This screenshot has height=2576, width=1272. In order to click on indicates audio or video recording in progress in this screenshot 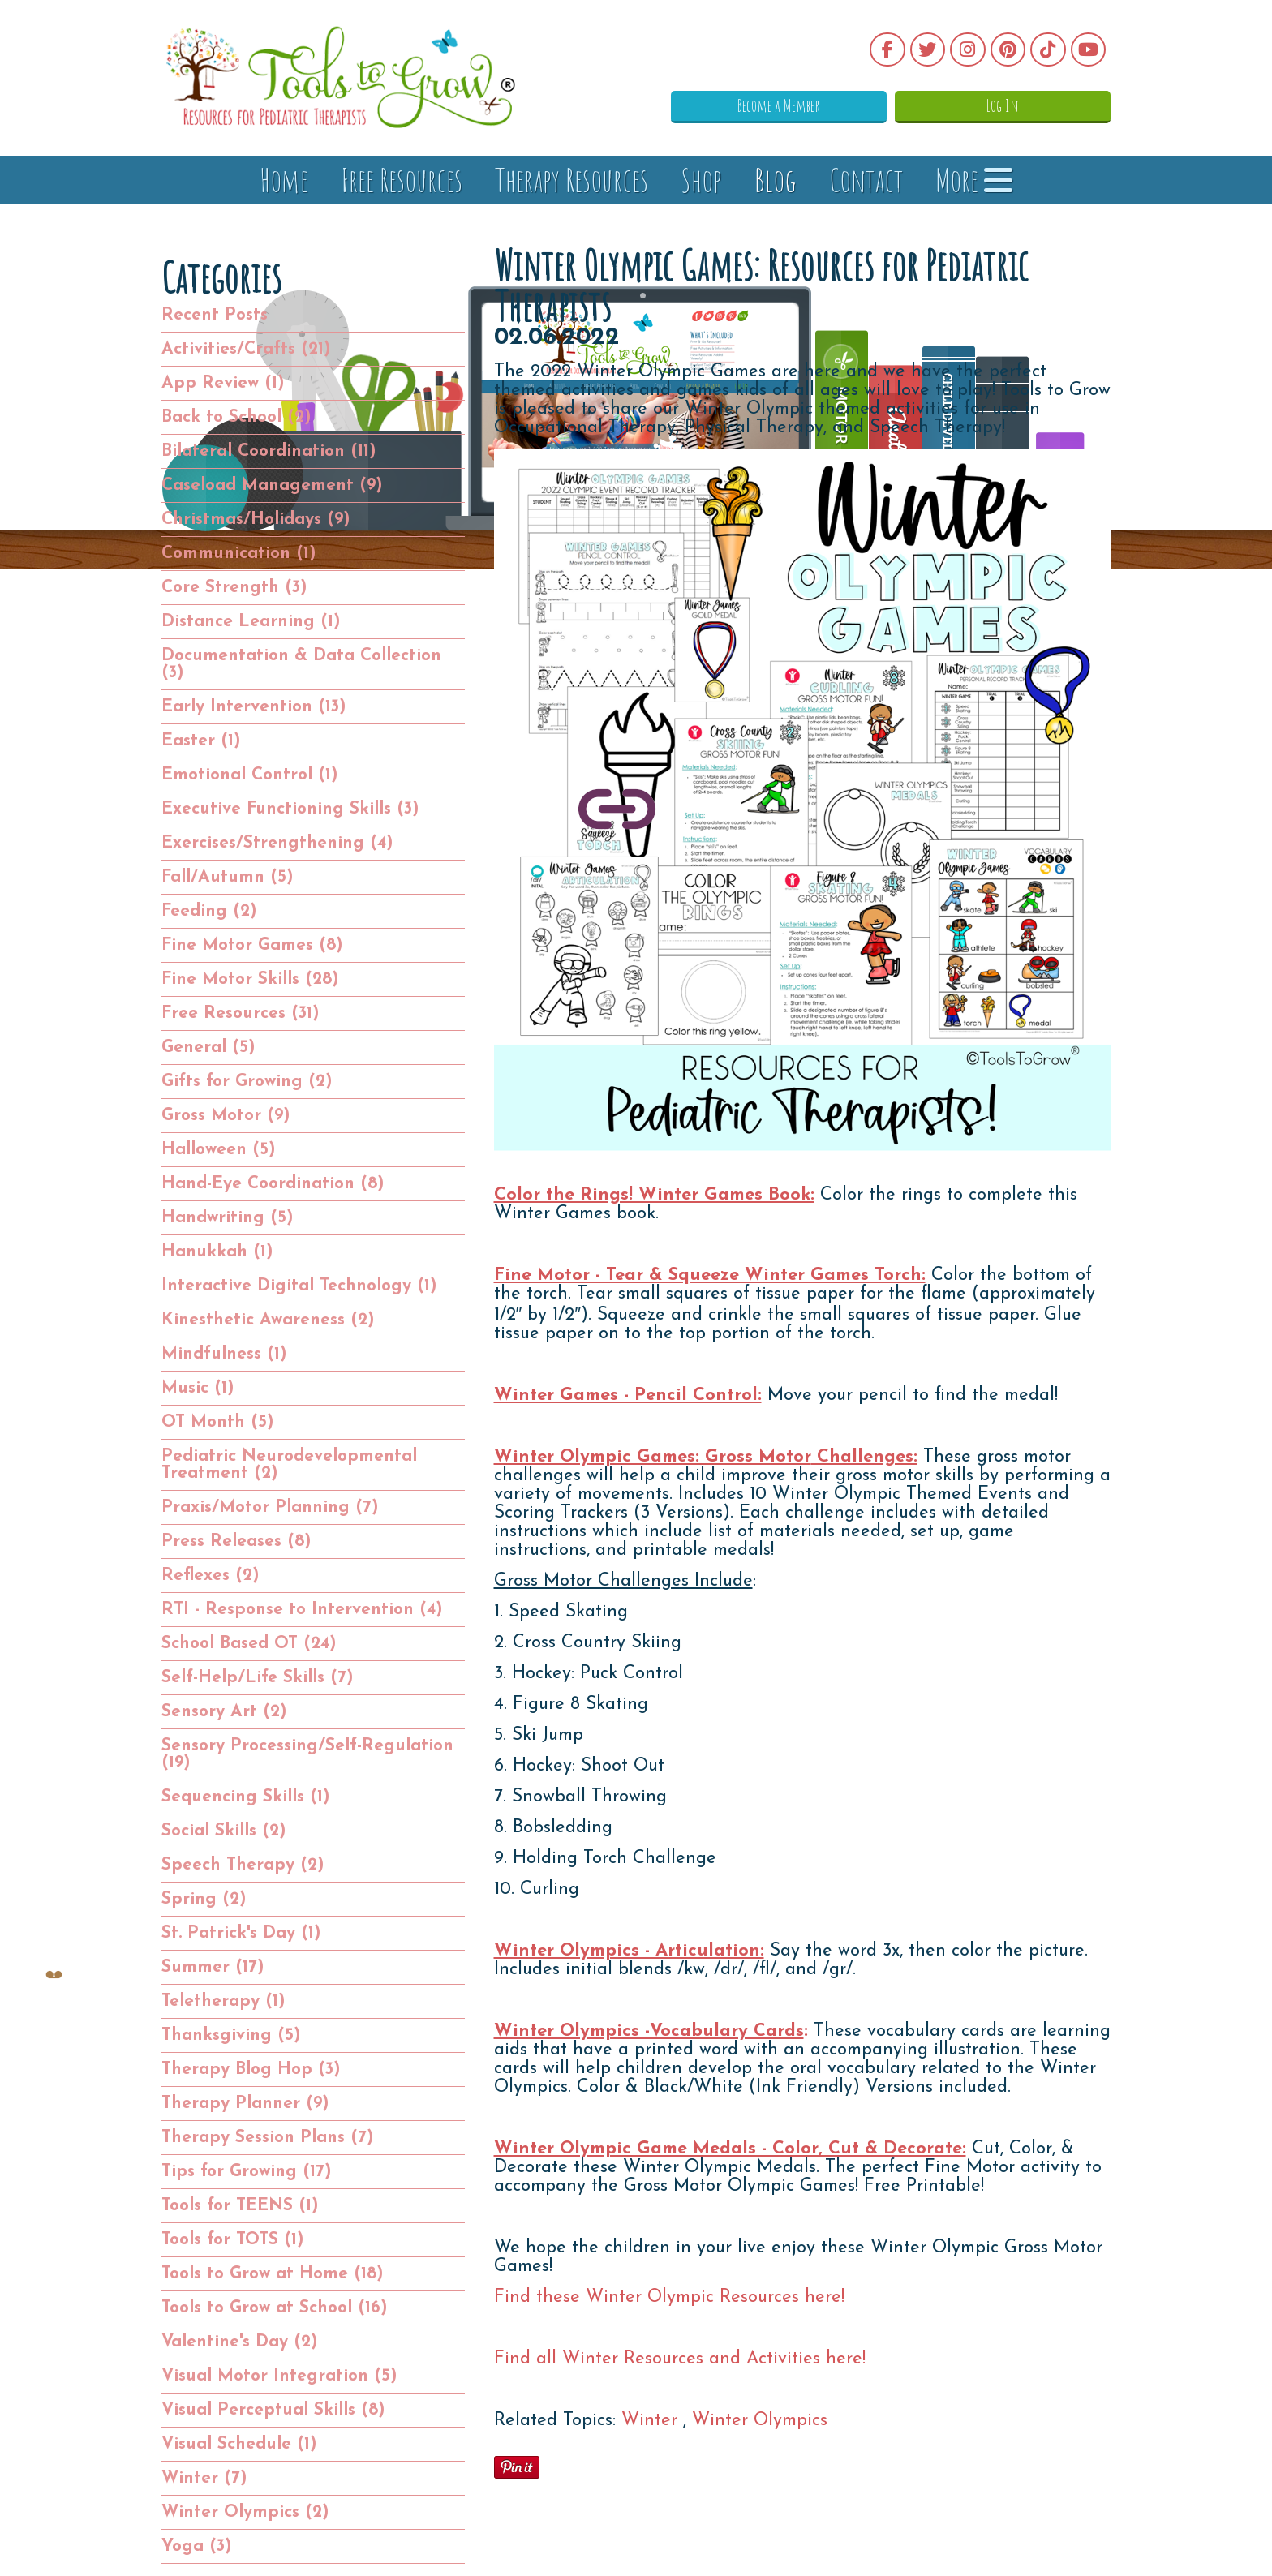, I will do `click(54, 1974)`.